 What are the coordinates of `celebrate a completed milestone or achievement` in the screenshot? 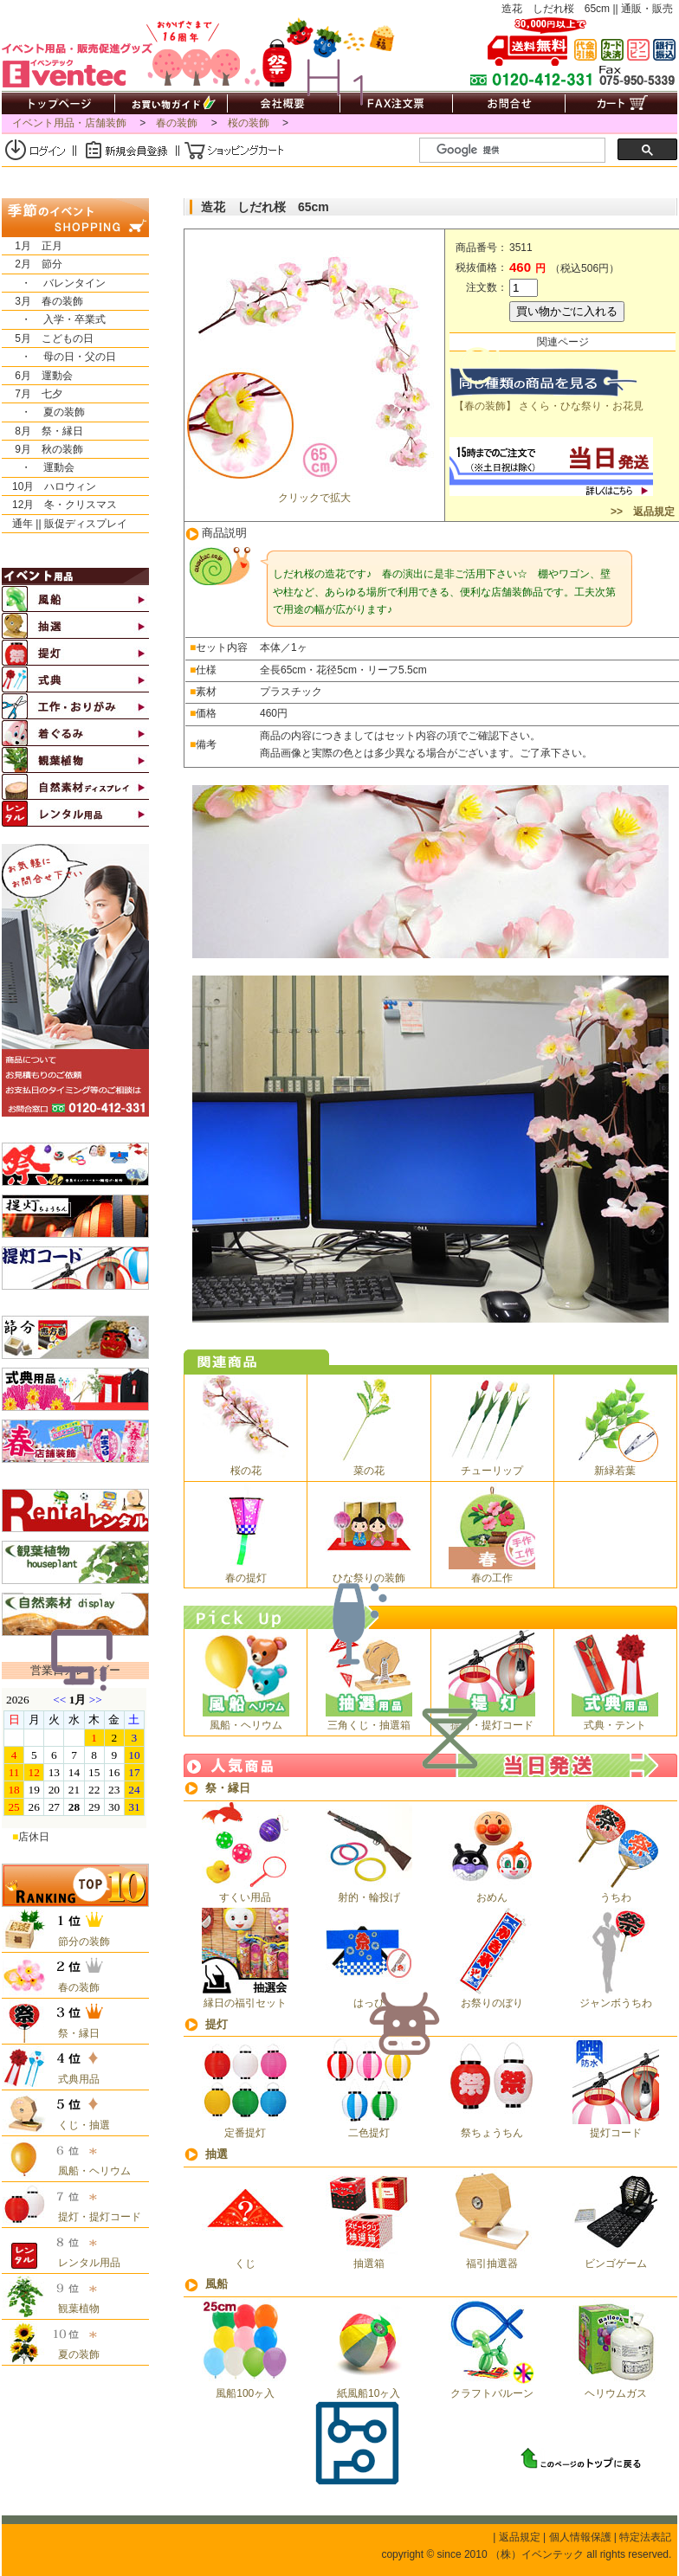 It's located at (352, 1624).